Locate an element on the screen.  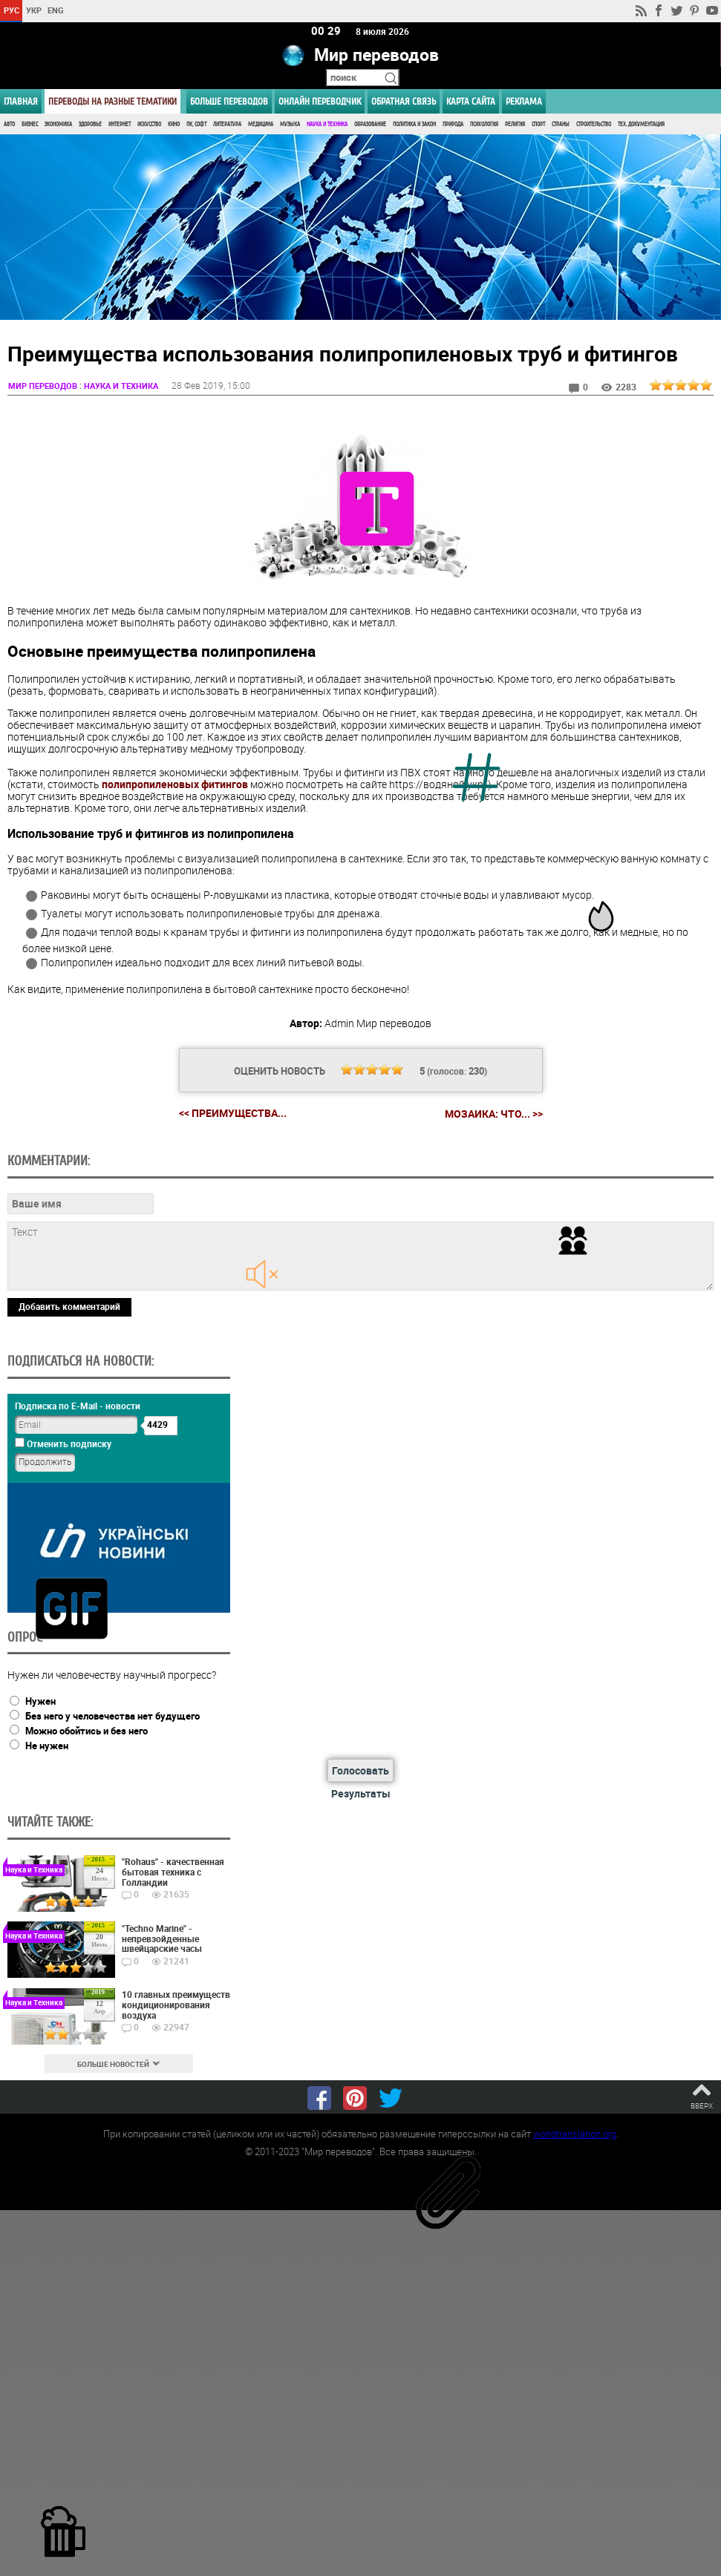
mute audio or sound is located at coordinates (261, 1274).